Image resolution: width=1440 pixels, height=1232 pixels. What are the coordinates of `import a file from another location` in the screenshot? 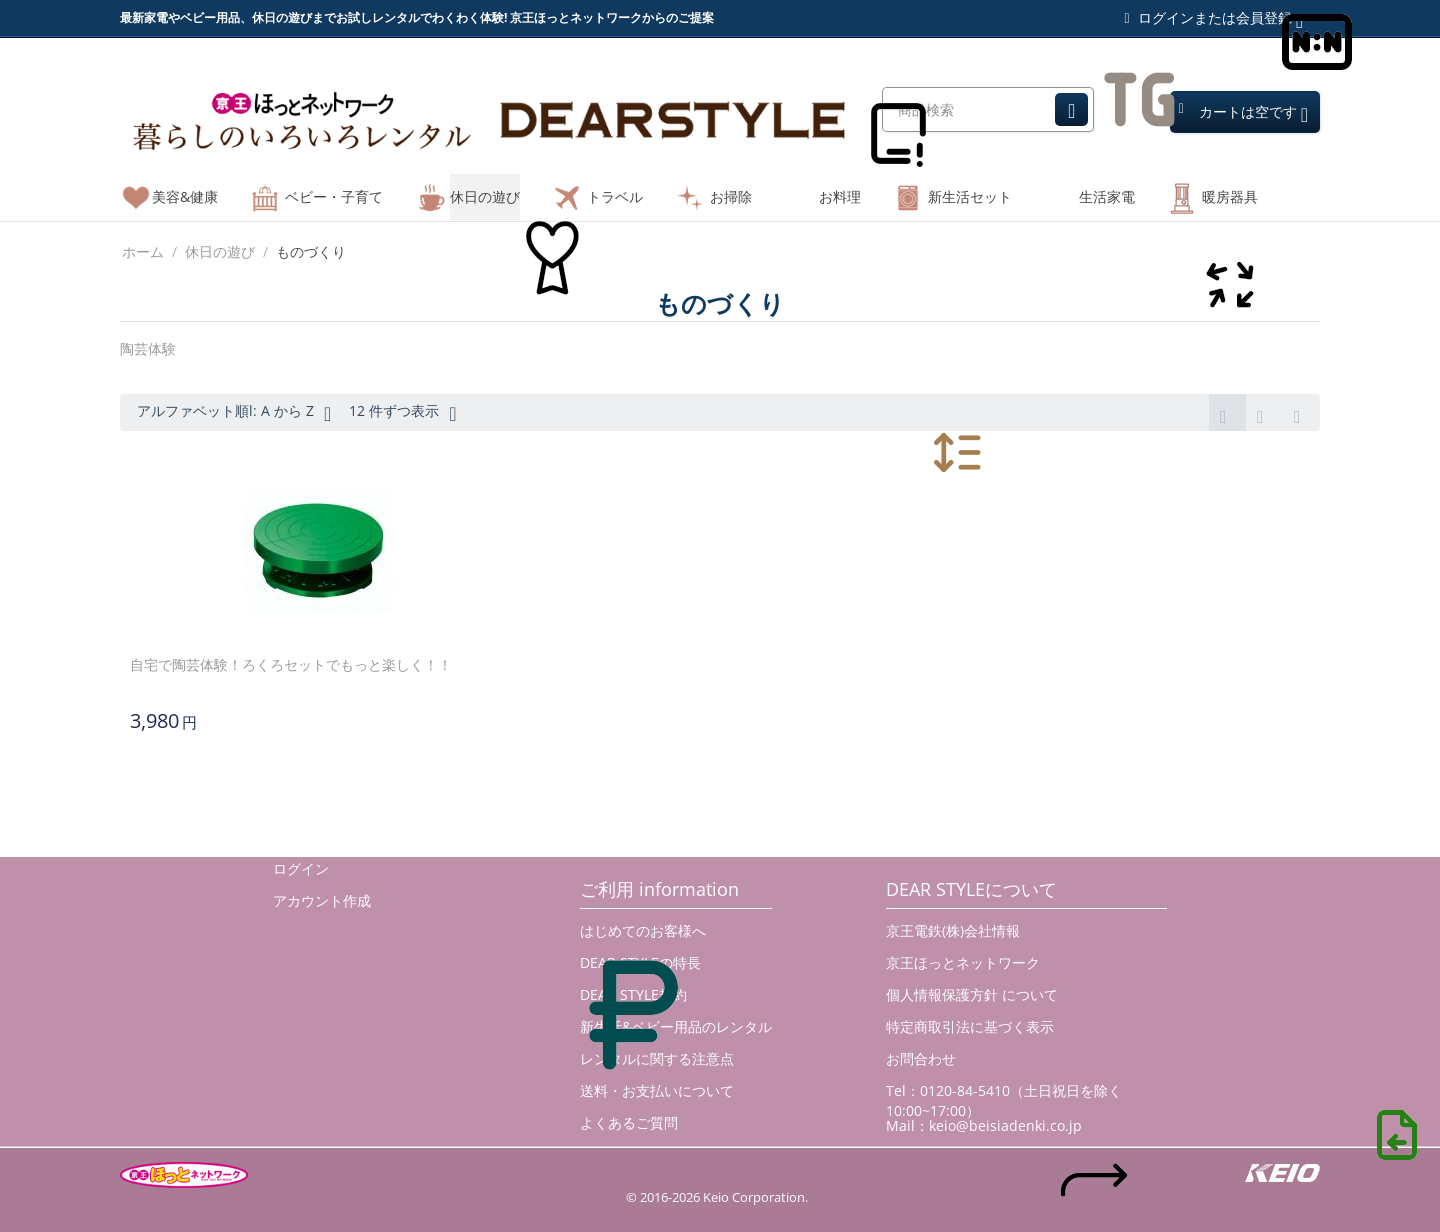 It's located at (1397, 1135).